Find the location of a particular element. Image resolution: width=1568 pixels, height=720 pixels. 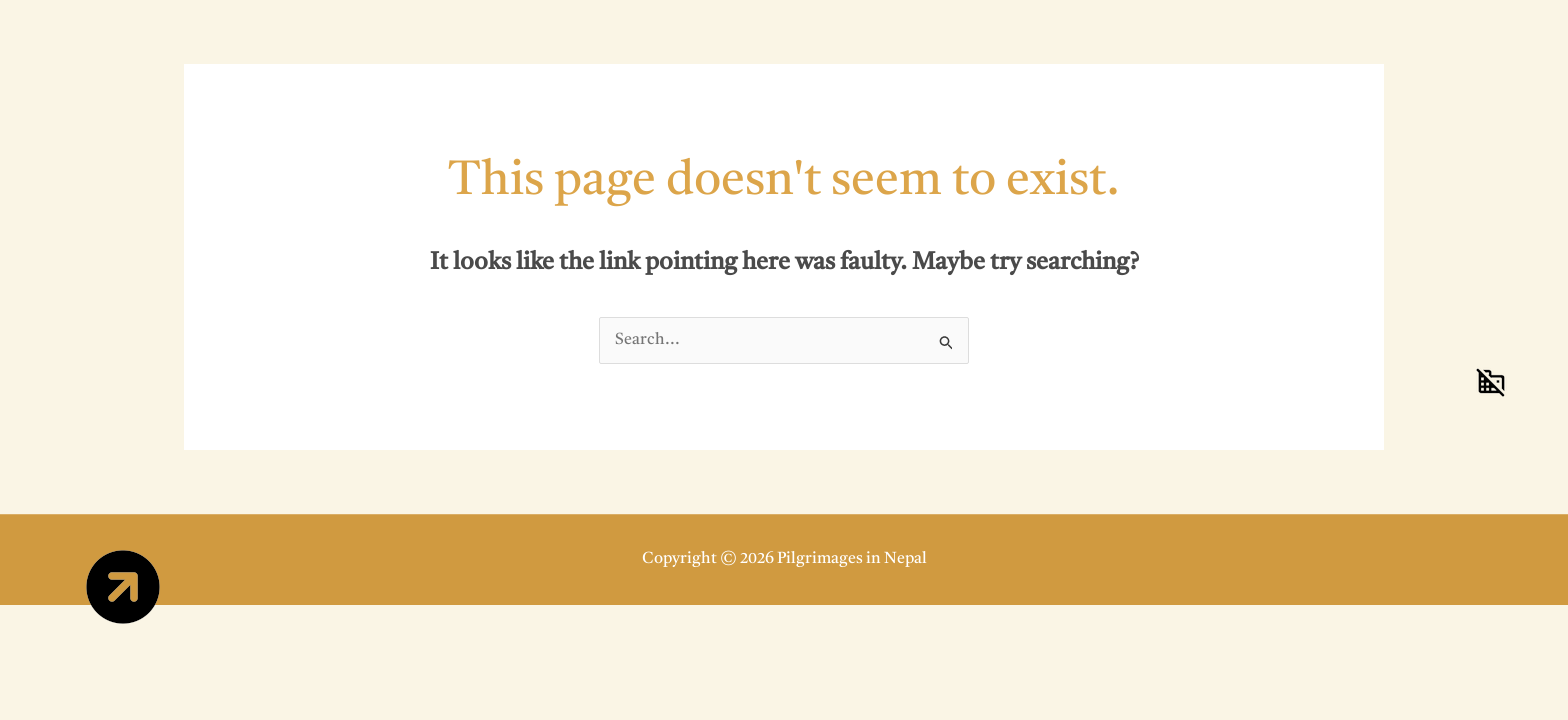

open link in new tab or window is located at coordinates (123, 587).